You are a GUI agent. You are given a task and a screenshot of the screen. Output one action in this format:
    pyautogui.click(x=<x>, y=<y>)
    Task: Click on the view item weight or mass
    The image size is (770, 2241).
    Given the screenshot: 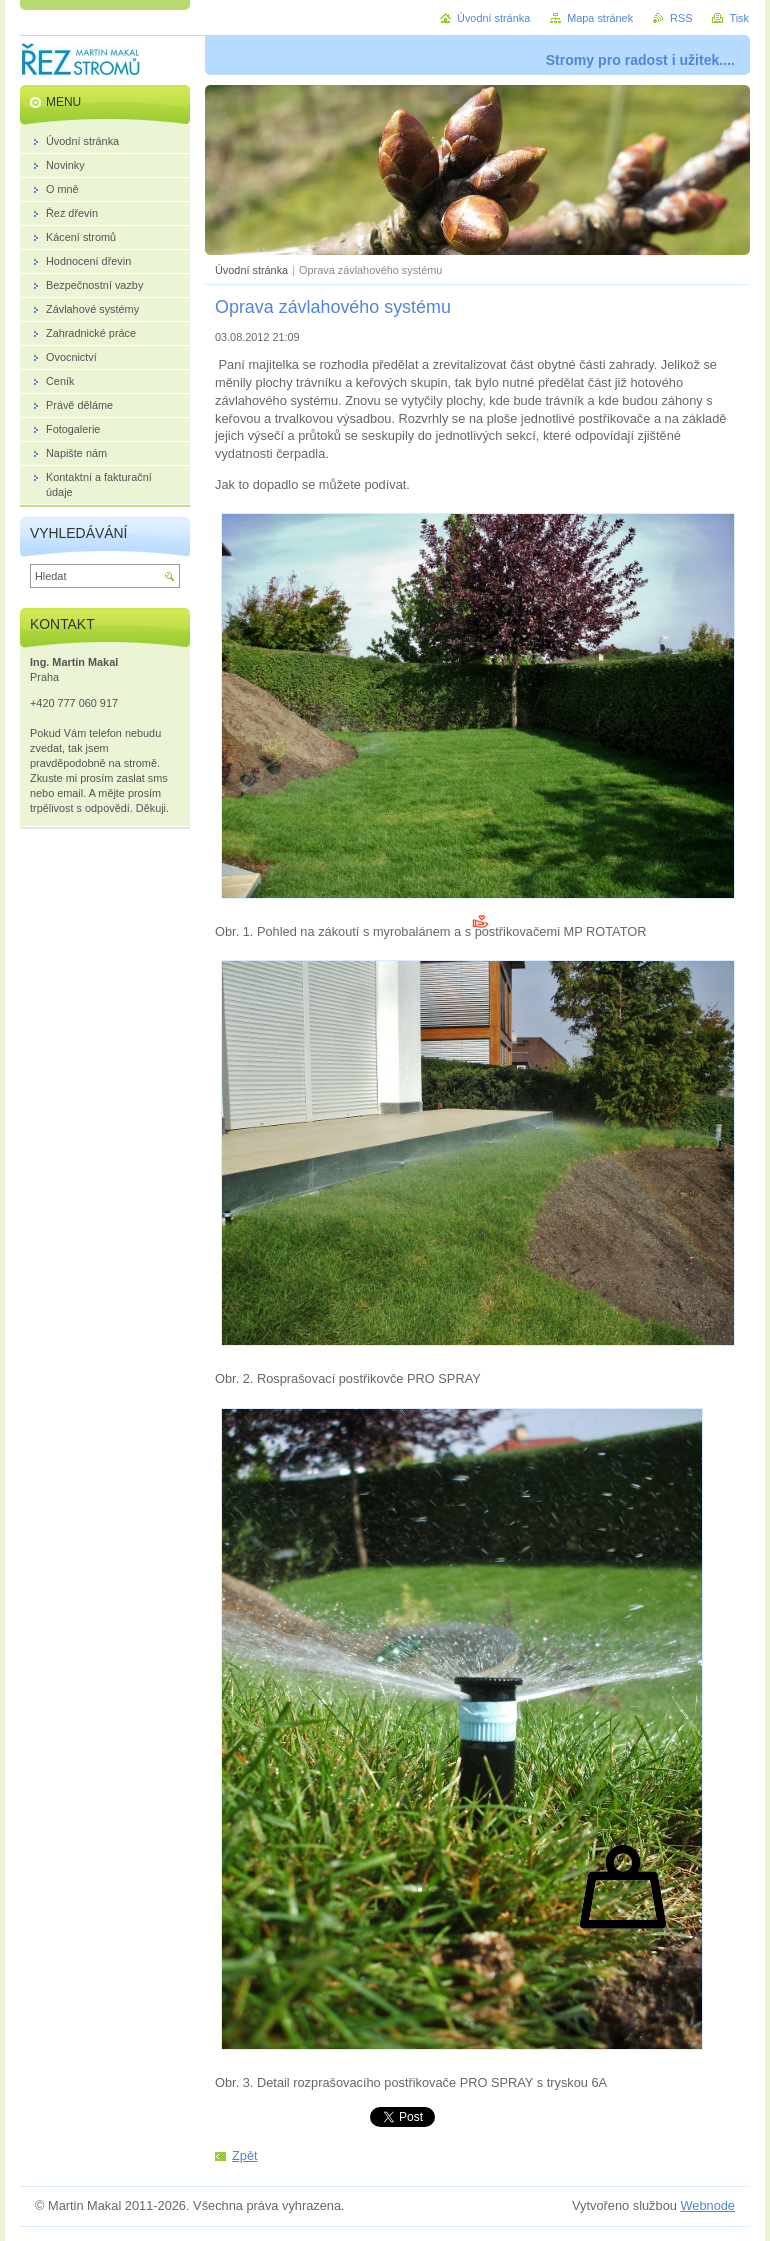 What is the action you would take?
    pyautogui.click(x=623, y=1889)
    